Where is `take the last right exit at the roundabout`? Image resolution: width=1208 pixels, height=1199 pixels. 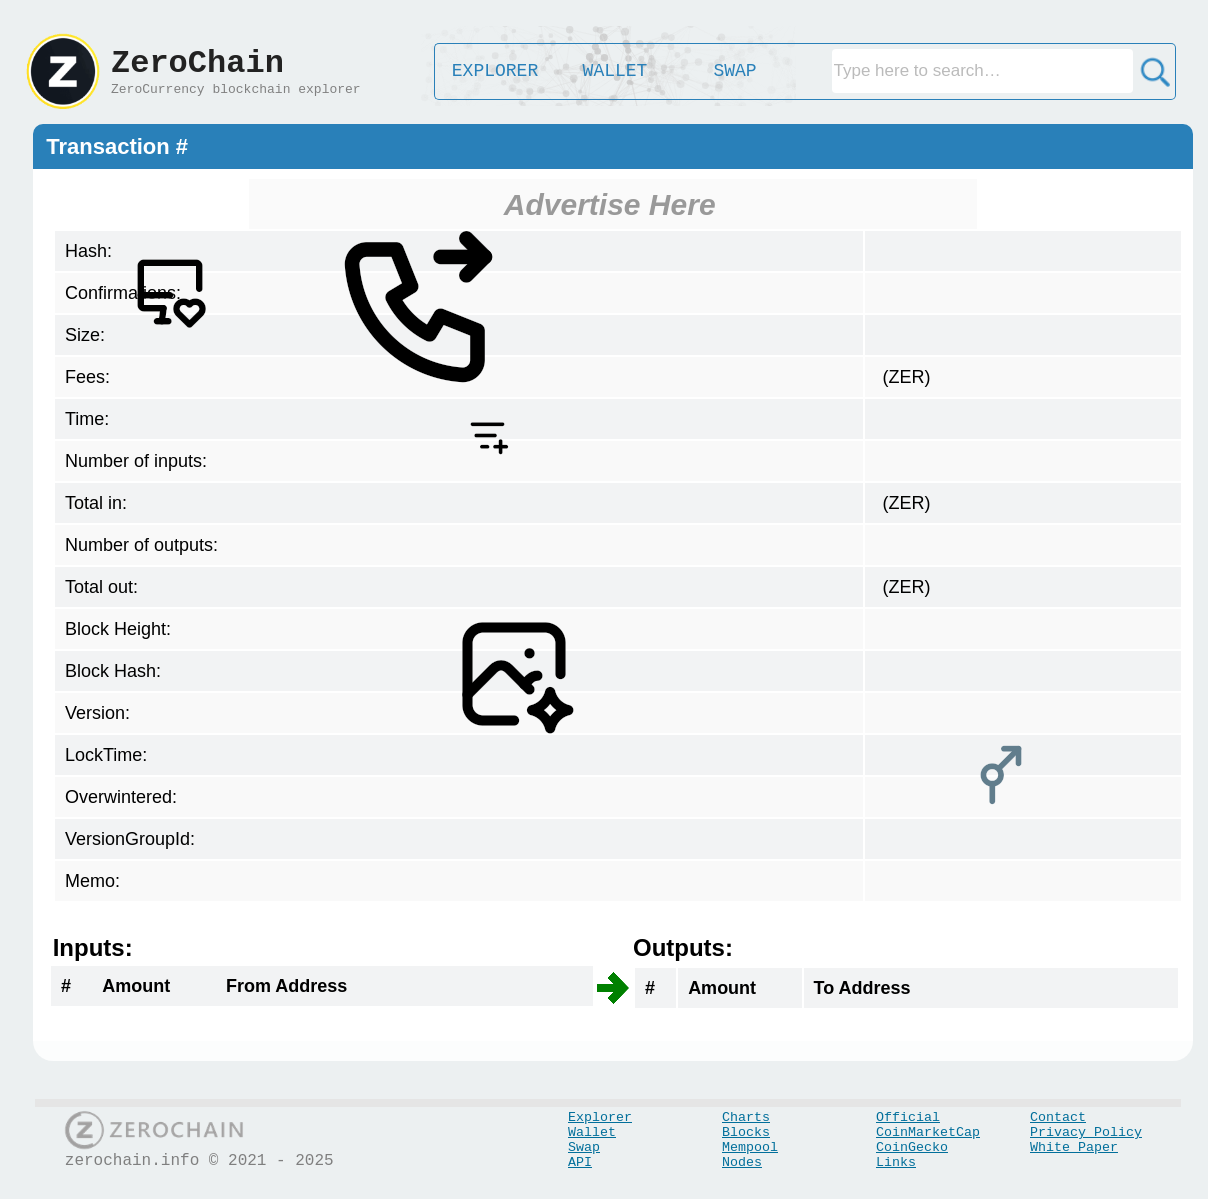 take the last right exit at the roundabout is located at coordinates (1001, 775).